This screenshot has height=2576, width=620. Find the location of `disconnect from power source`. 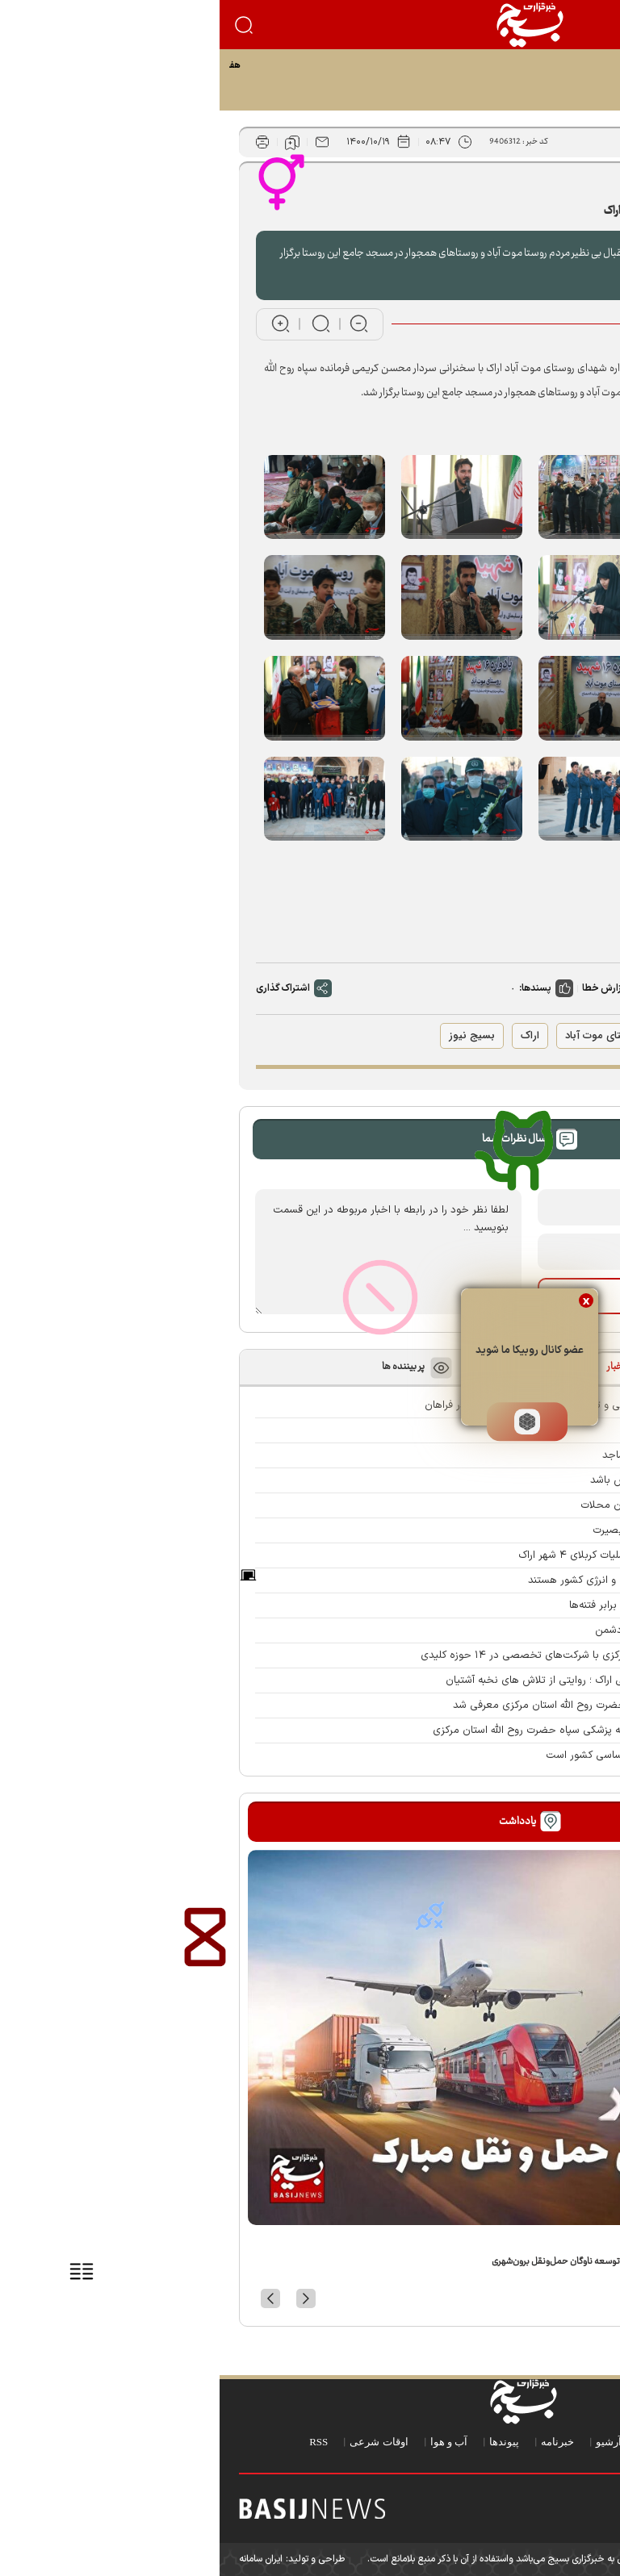

disconnect from power source is located at coordinates (429, 1915).